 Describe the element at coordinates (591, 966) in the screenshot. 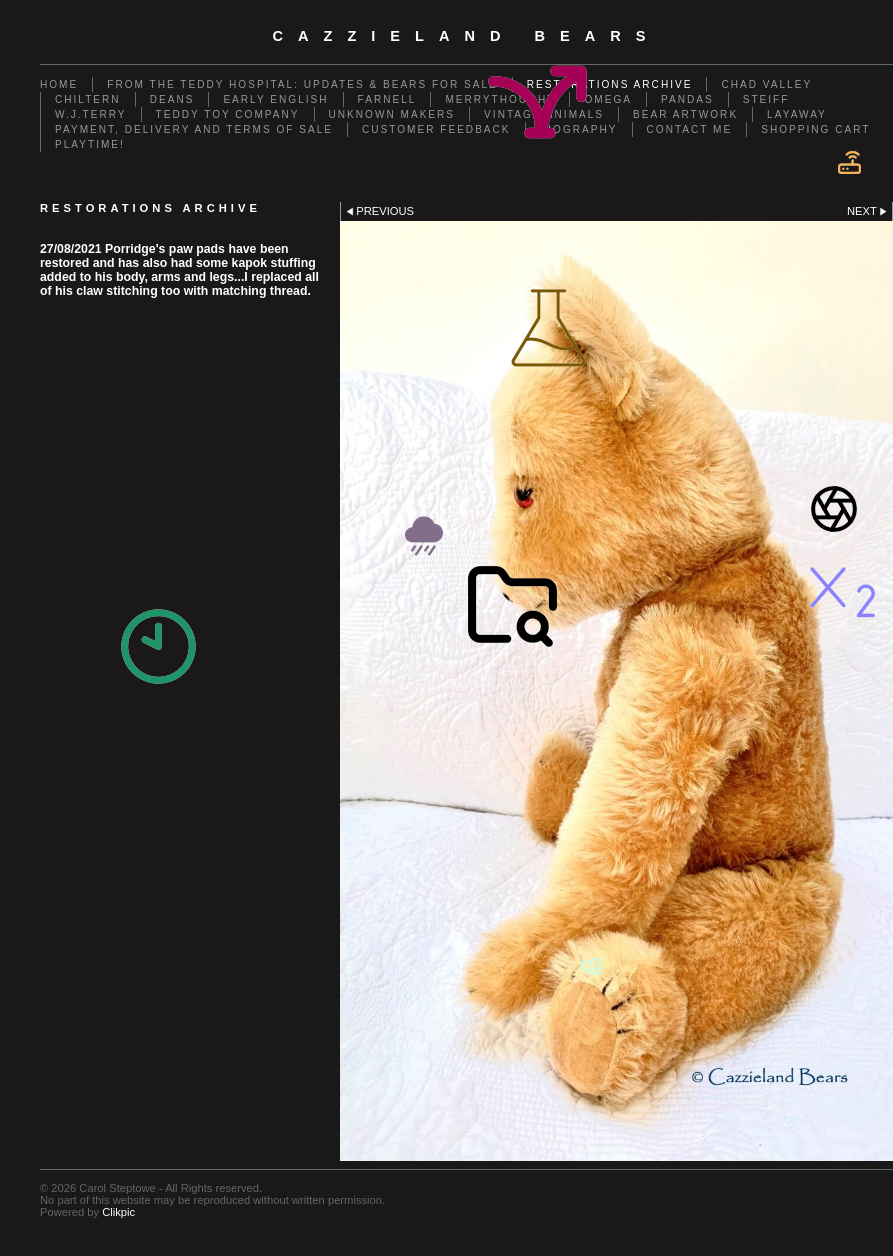

I see `access monitor and speaker settings` at that location.